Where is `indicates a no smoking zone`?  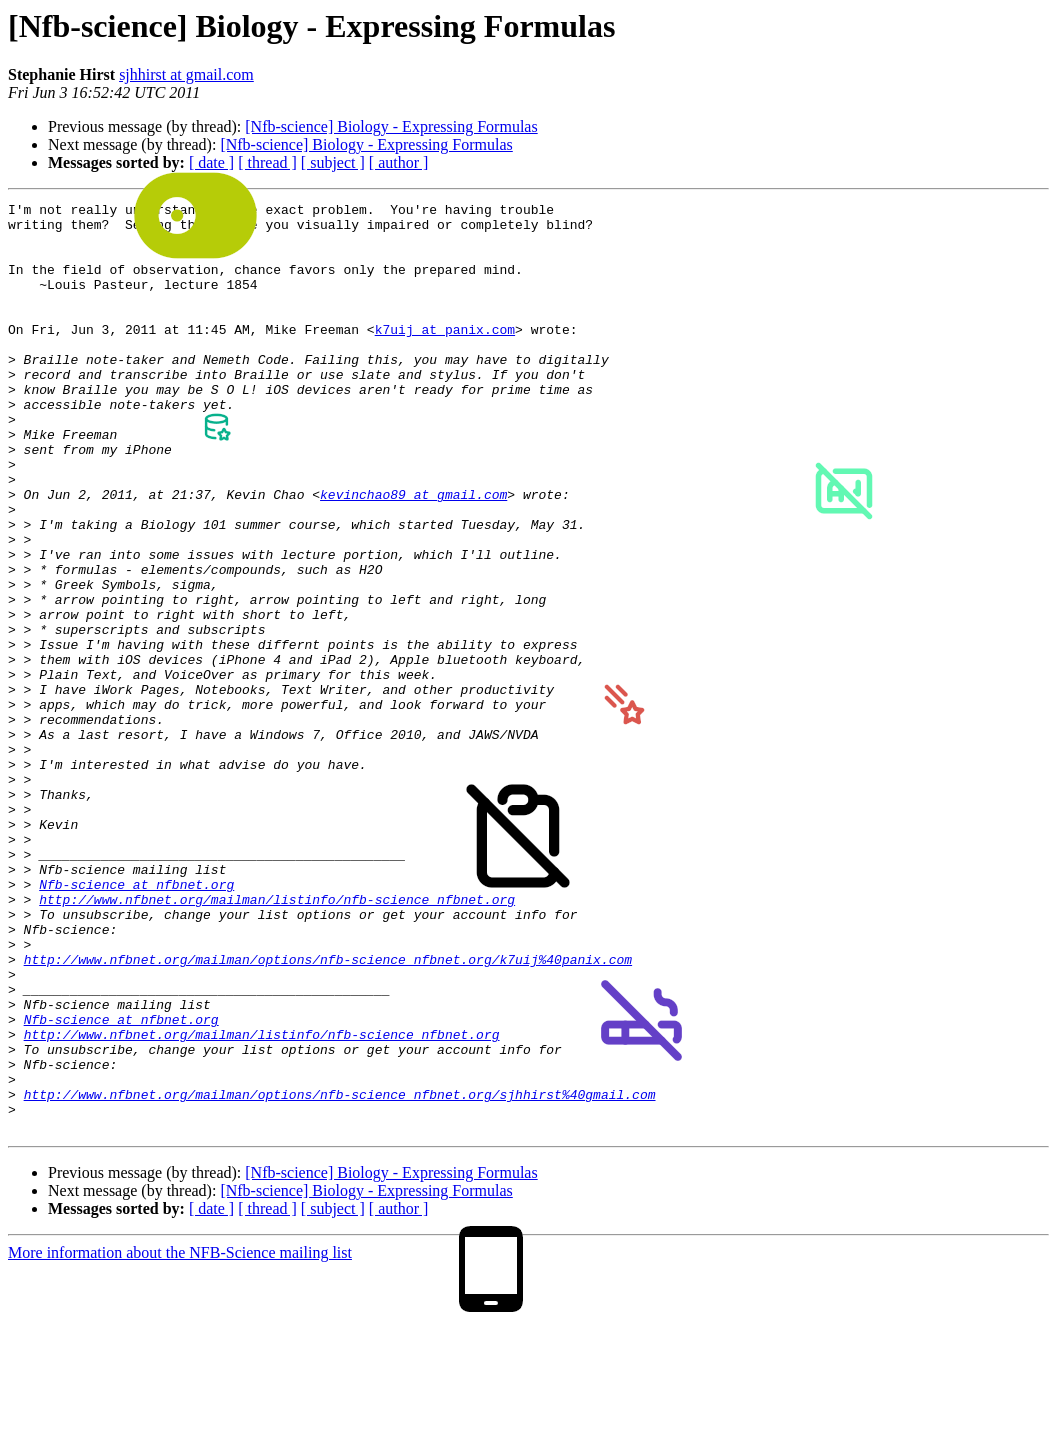
indicates a no smoking zone is located at coordinates (641, 1020).